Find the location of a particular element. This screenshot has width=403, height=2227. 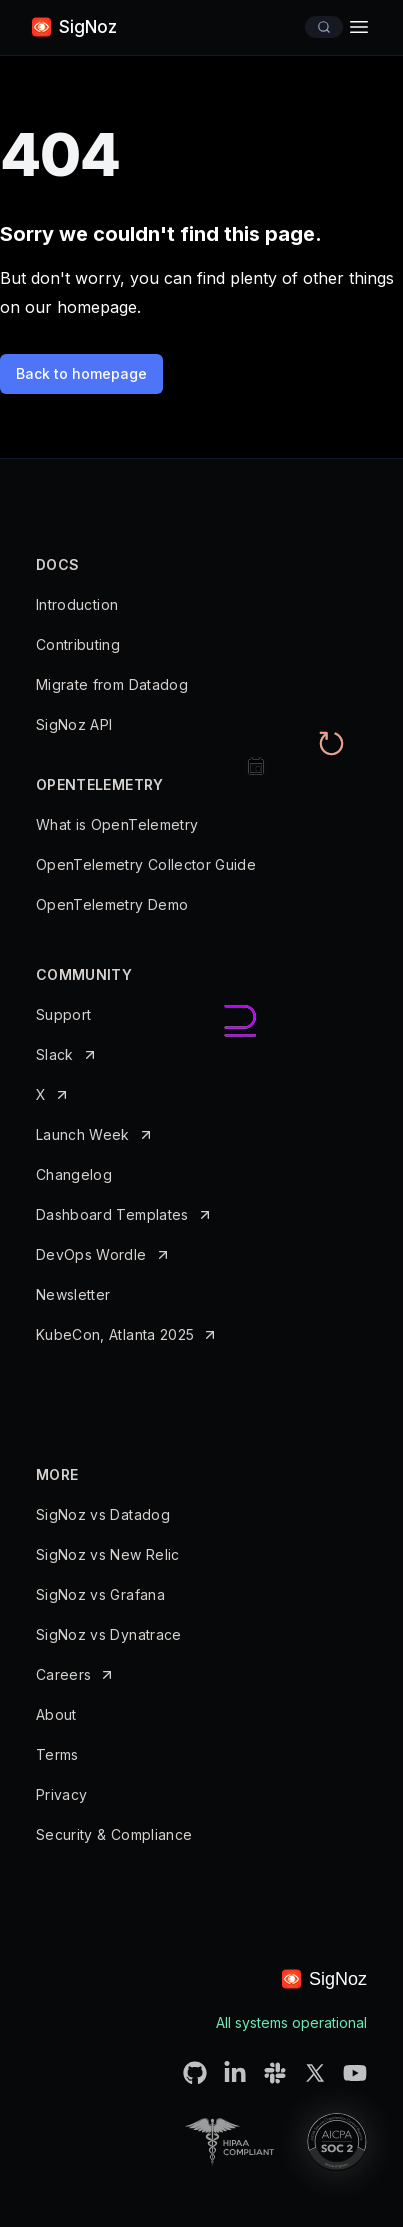

refresh or reload the current content is located at coordinates (331, 743).